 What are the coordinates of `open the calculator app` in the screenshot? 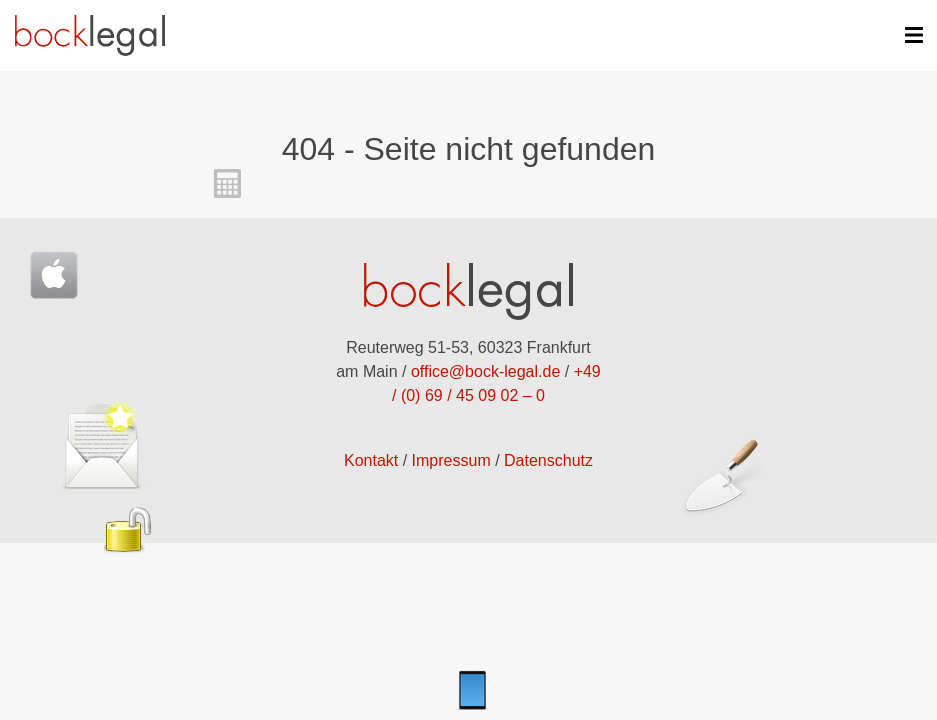 It's located at (226, 183).